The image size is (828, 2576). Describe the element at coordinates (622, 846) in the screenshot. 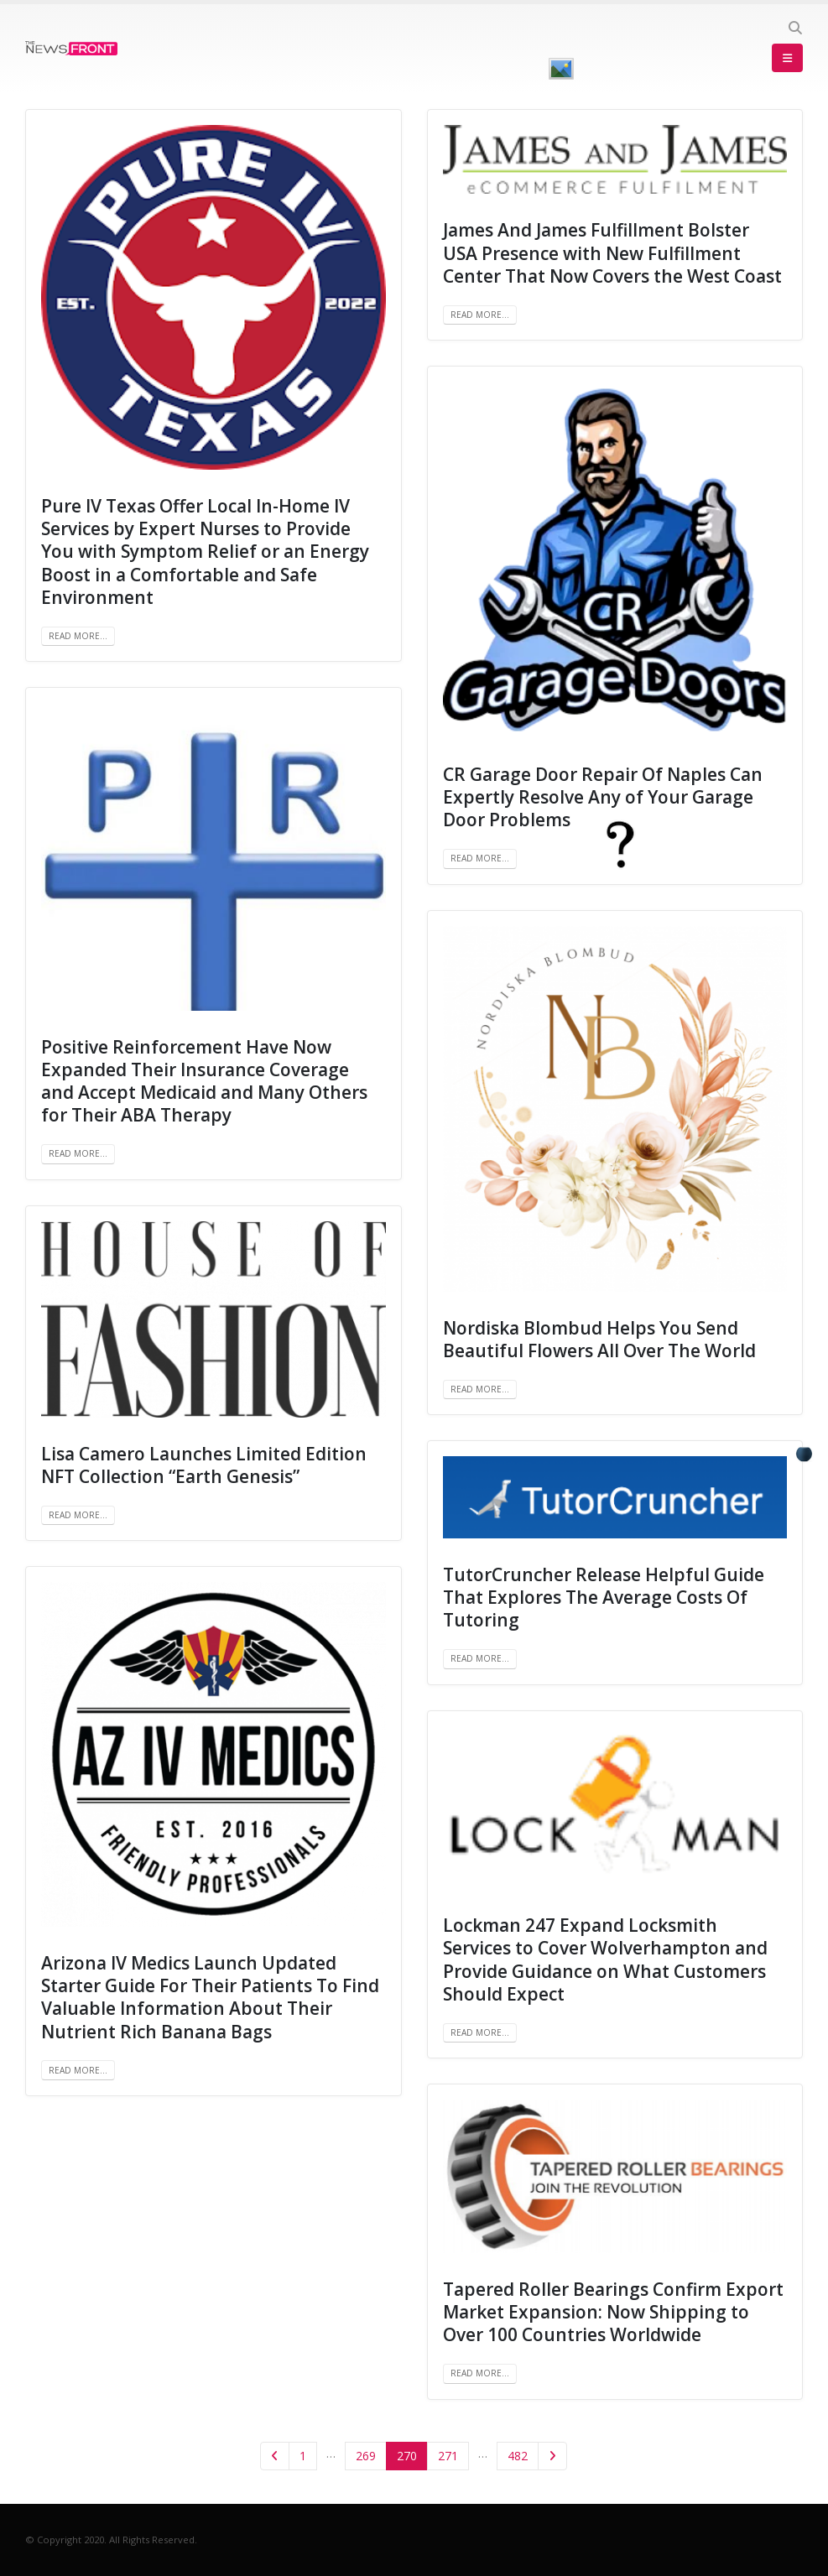

I see `access help documentation or support` at that location.